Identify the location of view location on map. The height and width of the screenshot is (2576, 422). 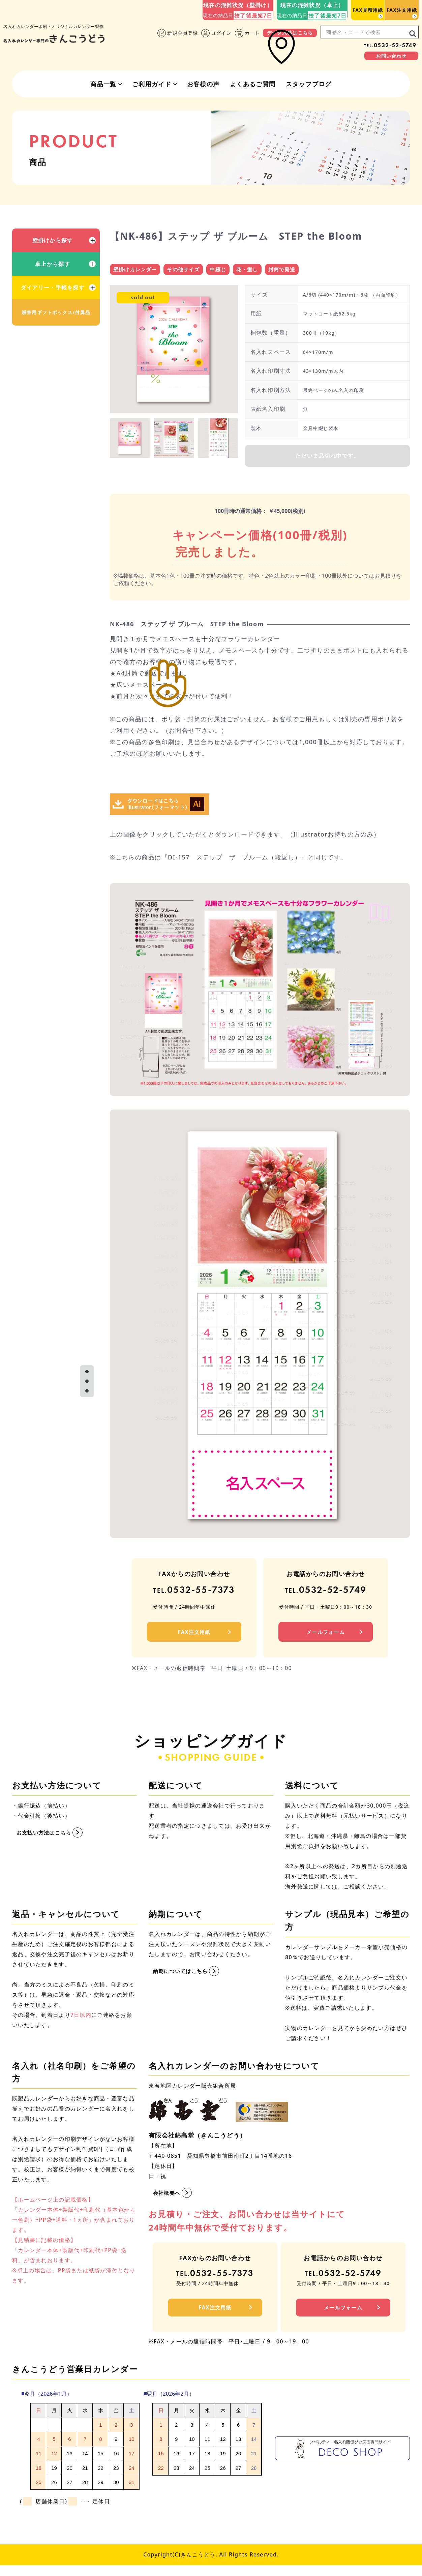
(281, 47).